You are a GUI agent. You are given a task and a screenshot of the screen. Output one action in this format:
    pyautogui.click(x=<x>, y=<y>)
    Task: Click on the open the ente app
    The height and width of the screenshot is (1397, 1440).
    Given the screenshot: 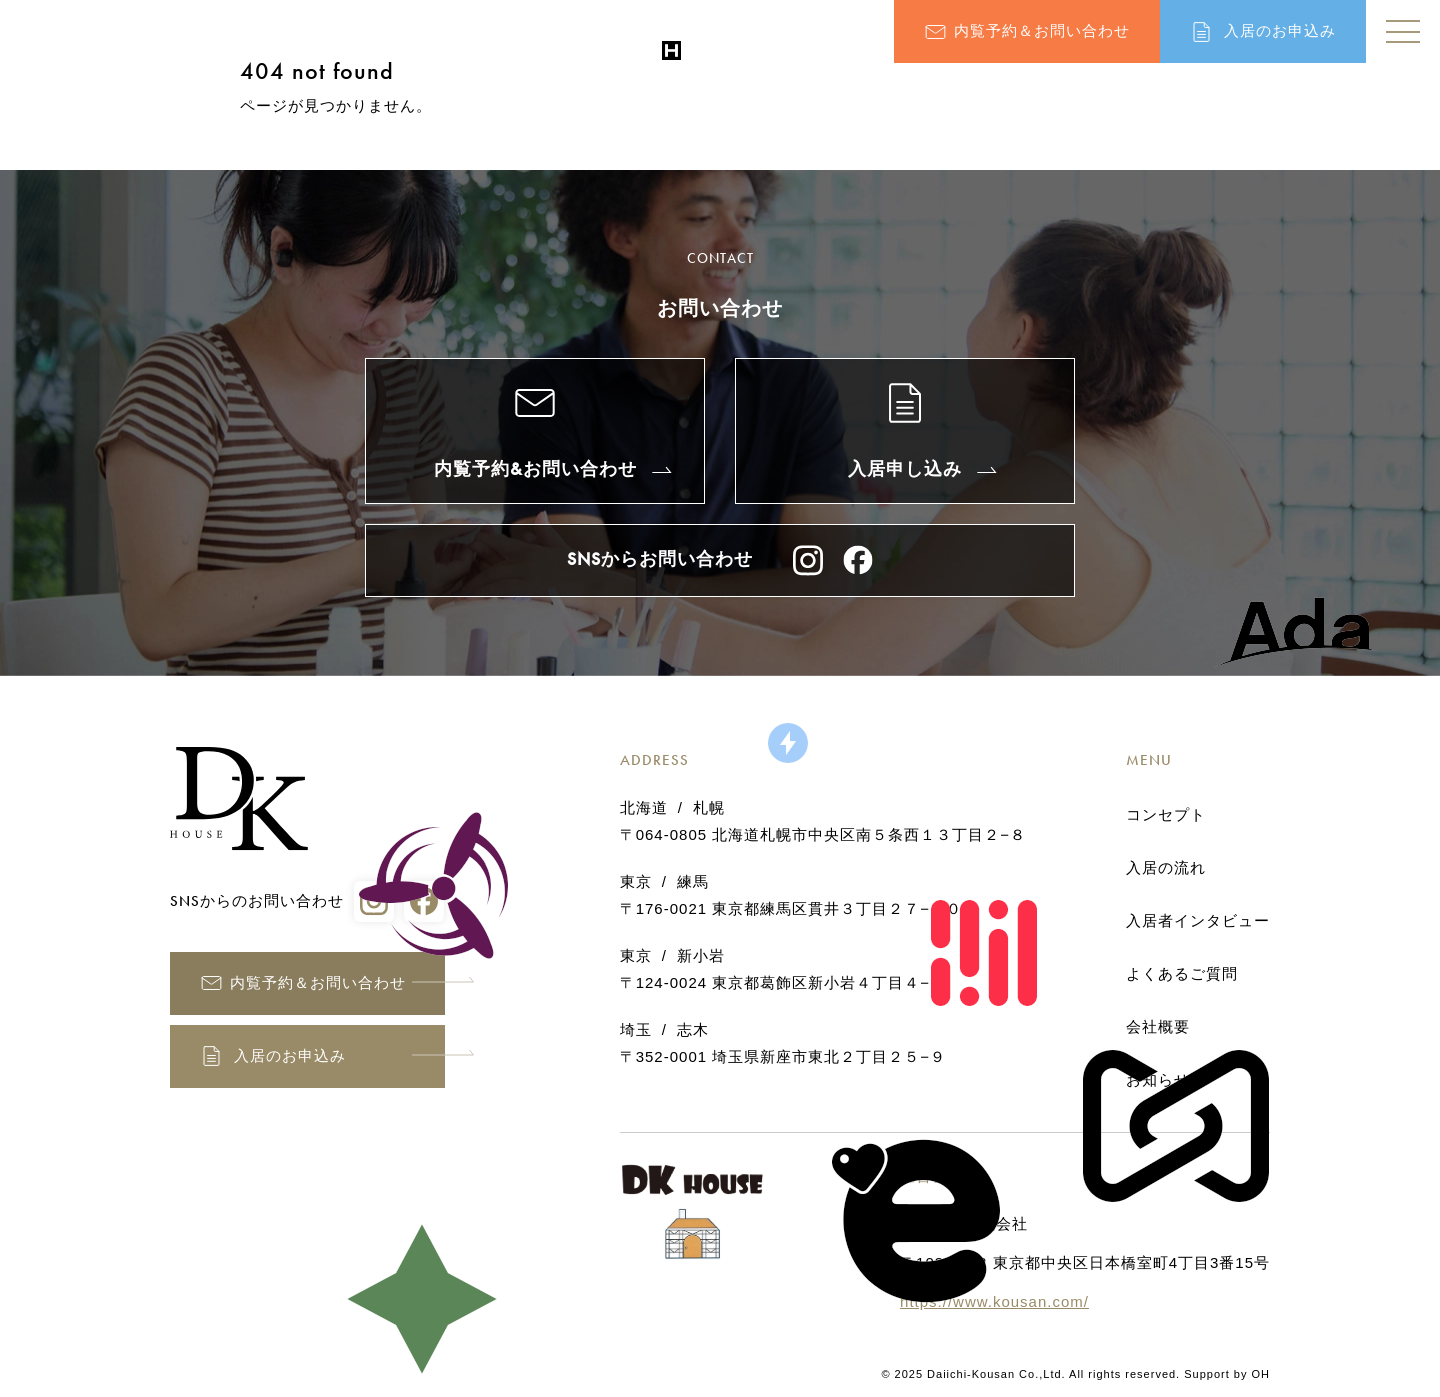 What is the action you would take?
    pyautogui.click(x=916, y=1221)
    